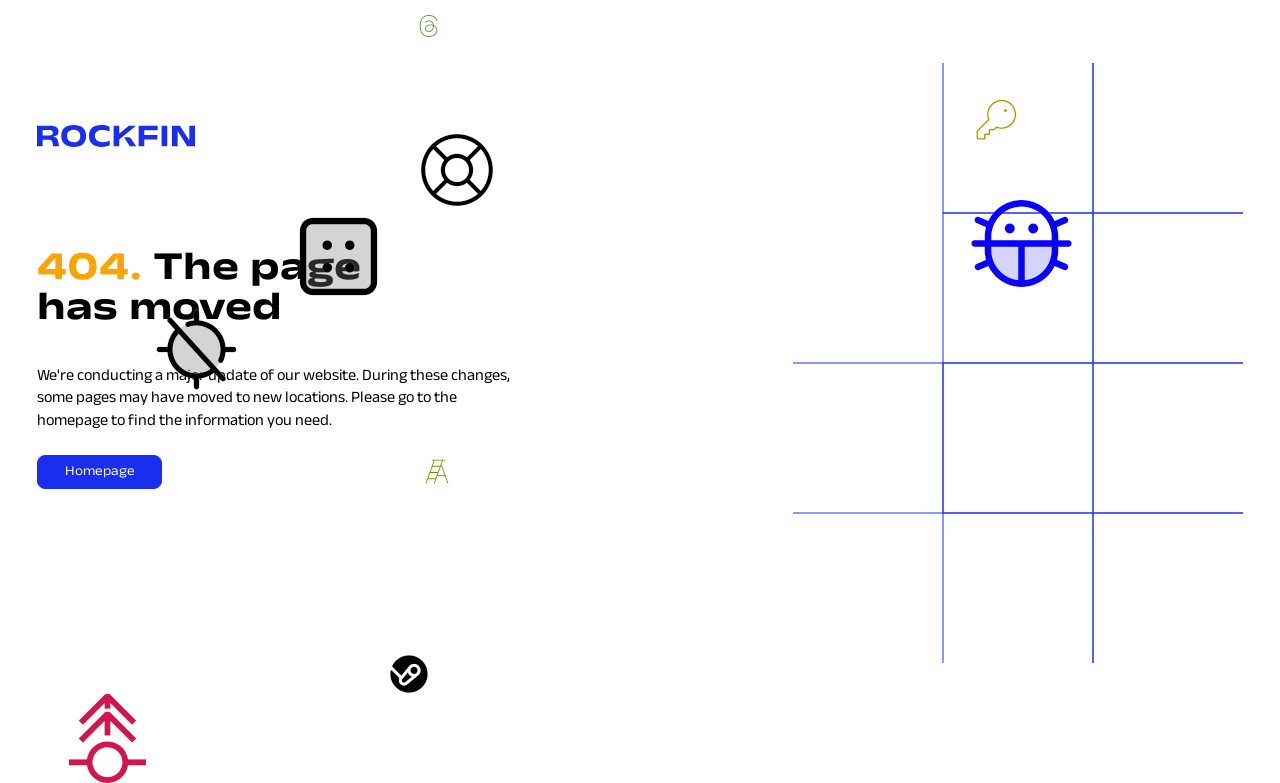  Describe the element at coordinates (196, 349) in the screenshot. I see `location services disabled` at that location.